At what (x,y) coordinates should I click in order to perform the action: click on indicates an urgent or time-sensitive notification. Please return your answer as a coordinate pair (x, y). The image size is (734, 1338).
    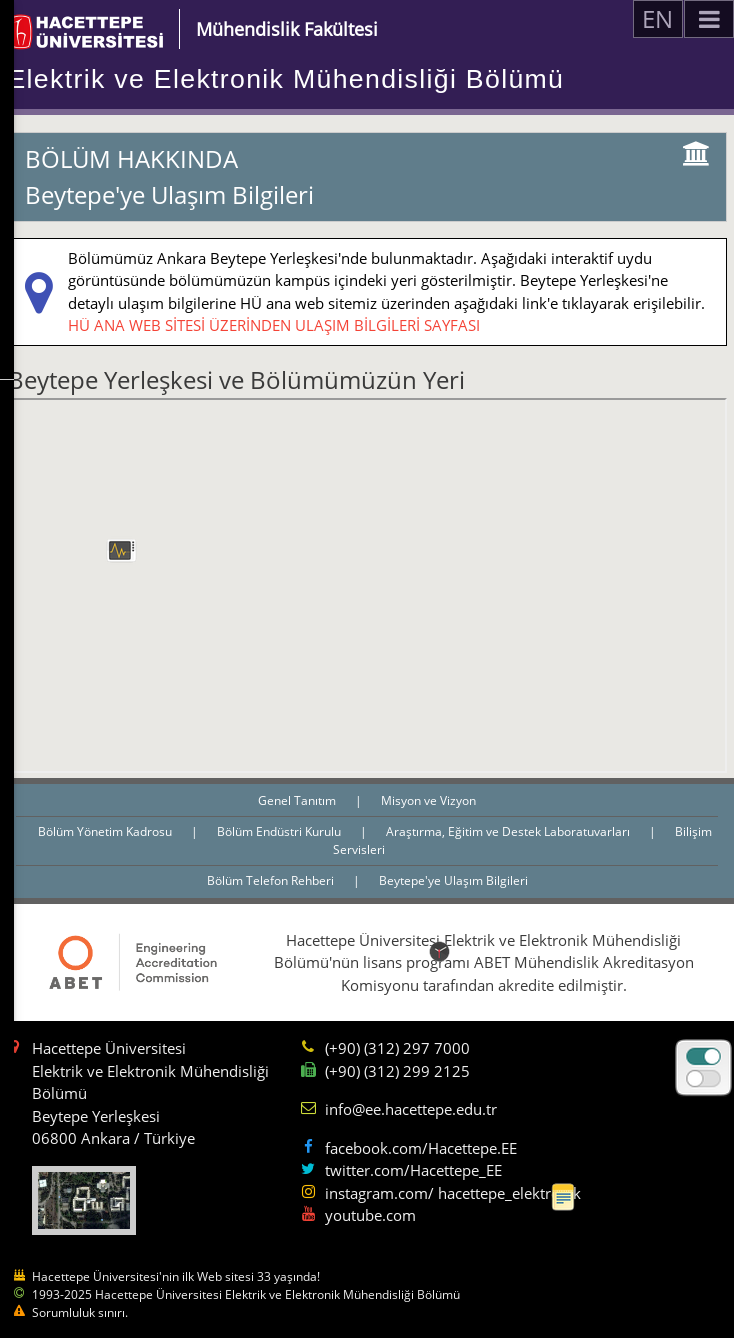
    Looking at the image, I should click on (439, 951).